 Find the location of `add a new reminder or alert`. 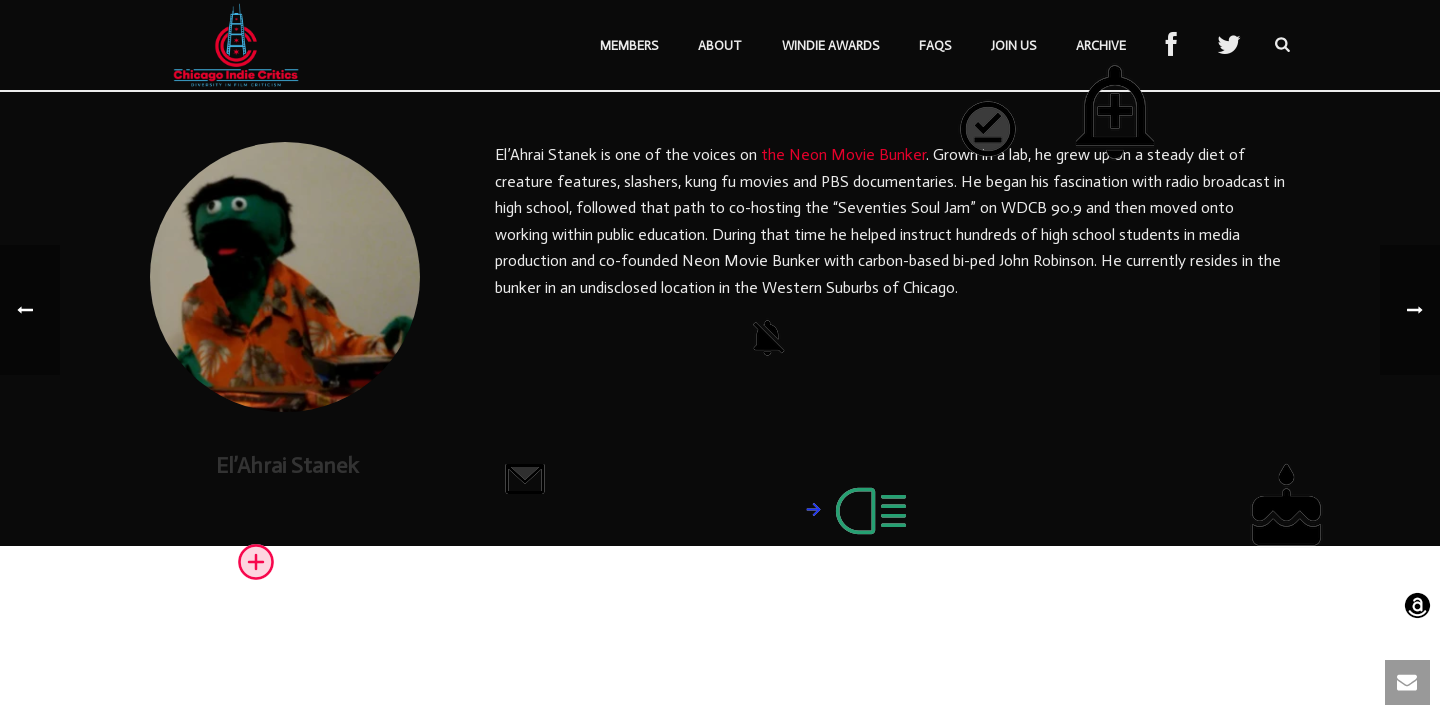

add a new reminder or alert is located at coordinates (1115, 111).